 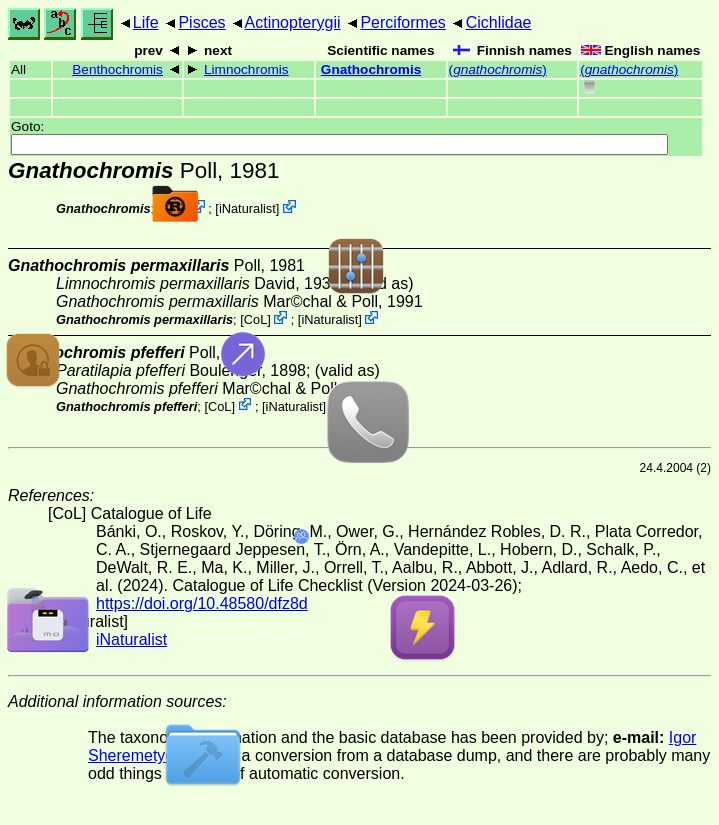 What do you see at coordinates (243, 354) in the screenshot?
I see `indicates a symbolic link or shortcut to another file` at bounding box center [243, 354].